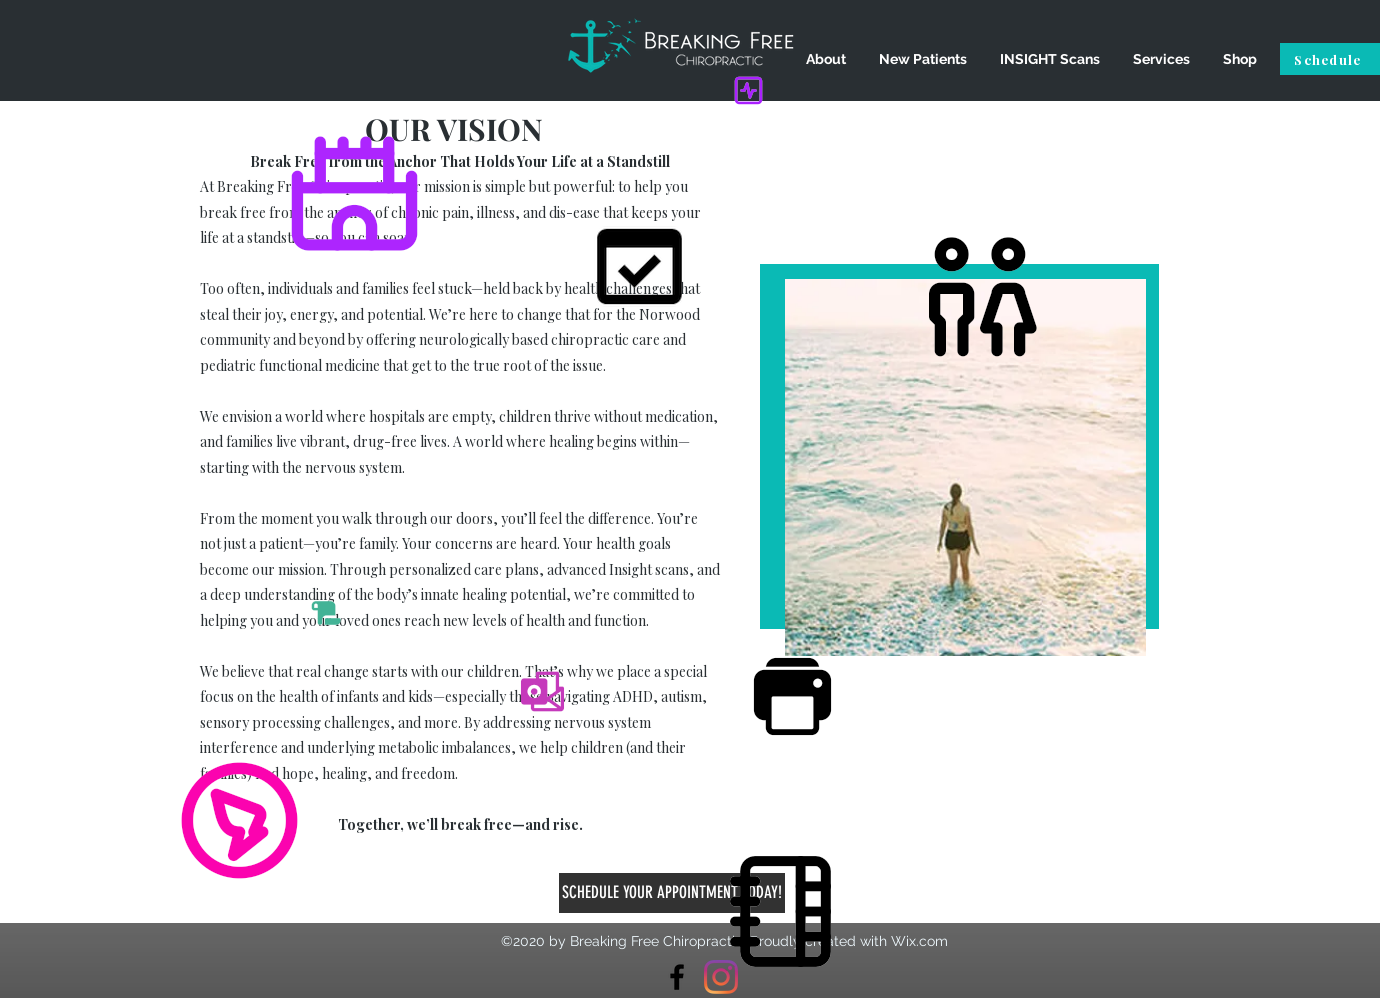 This screenshot has height=998, width=1380. What do you see at coordinates (785, 911) in the screenshot?
I see `open tabbed notebook or journal` at bounding box center [785, 911].